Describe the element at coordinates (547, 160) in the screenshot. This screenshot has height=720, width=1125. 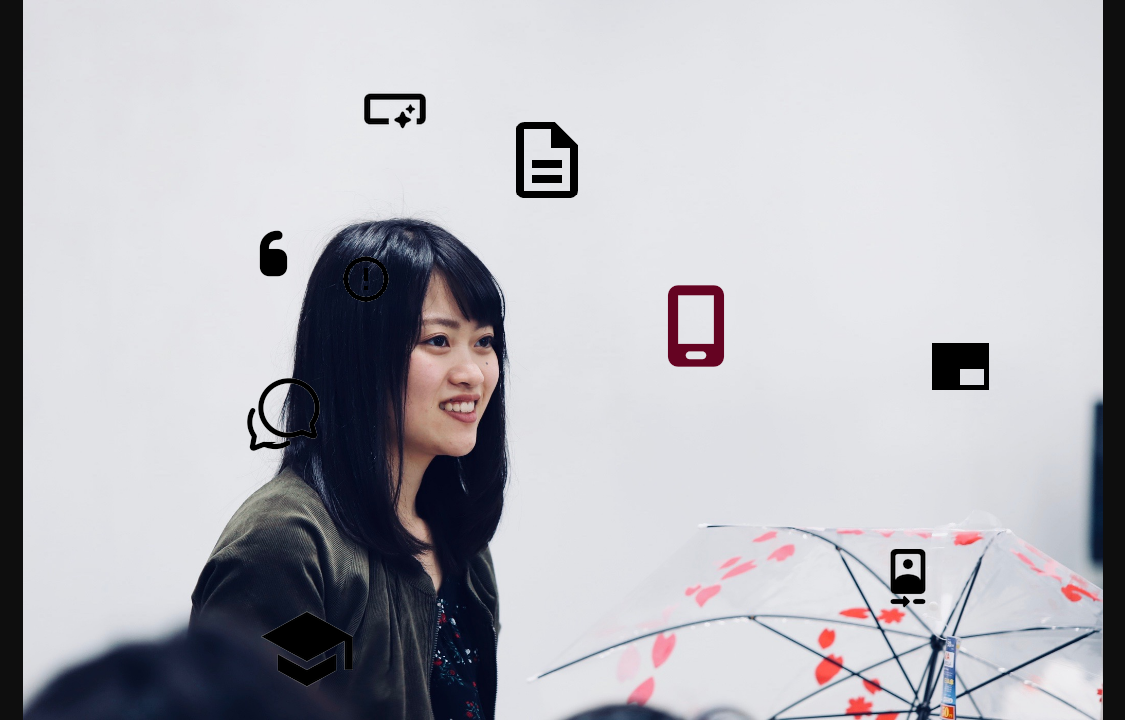
I see `view document details` at that location.